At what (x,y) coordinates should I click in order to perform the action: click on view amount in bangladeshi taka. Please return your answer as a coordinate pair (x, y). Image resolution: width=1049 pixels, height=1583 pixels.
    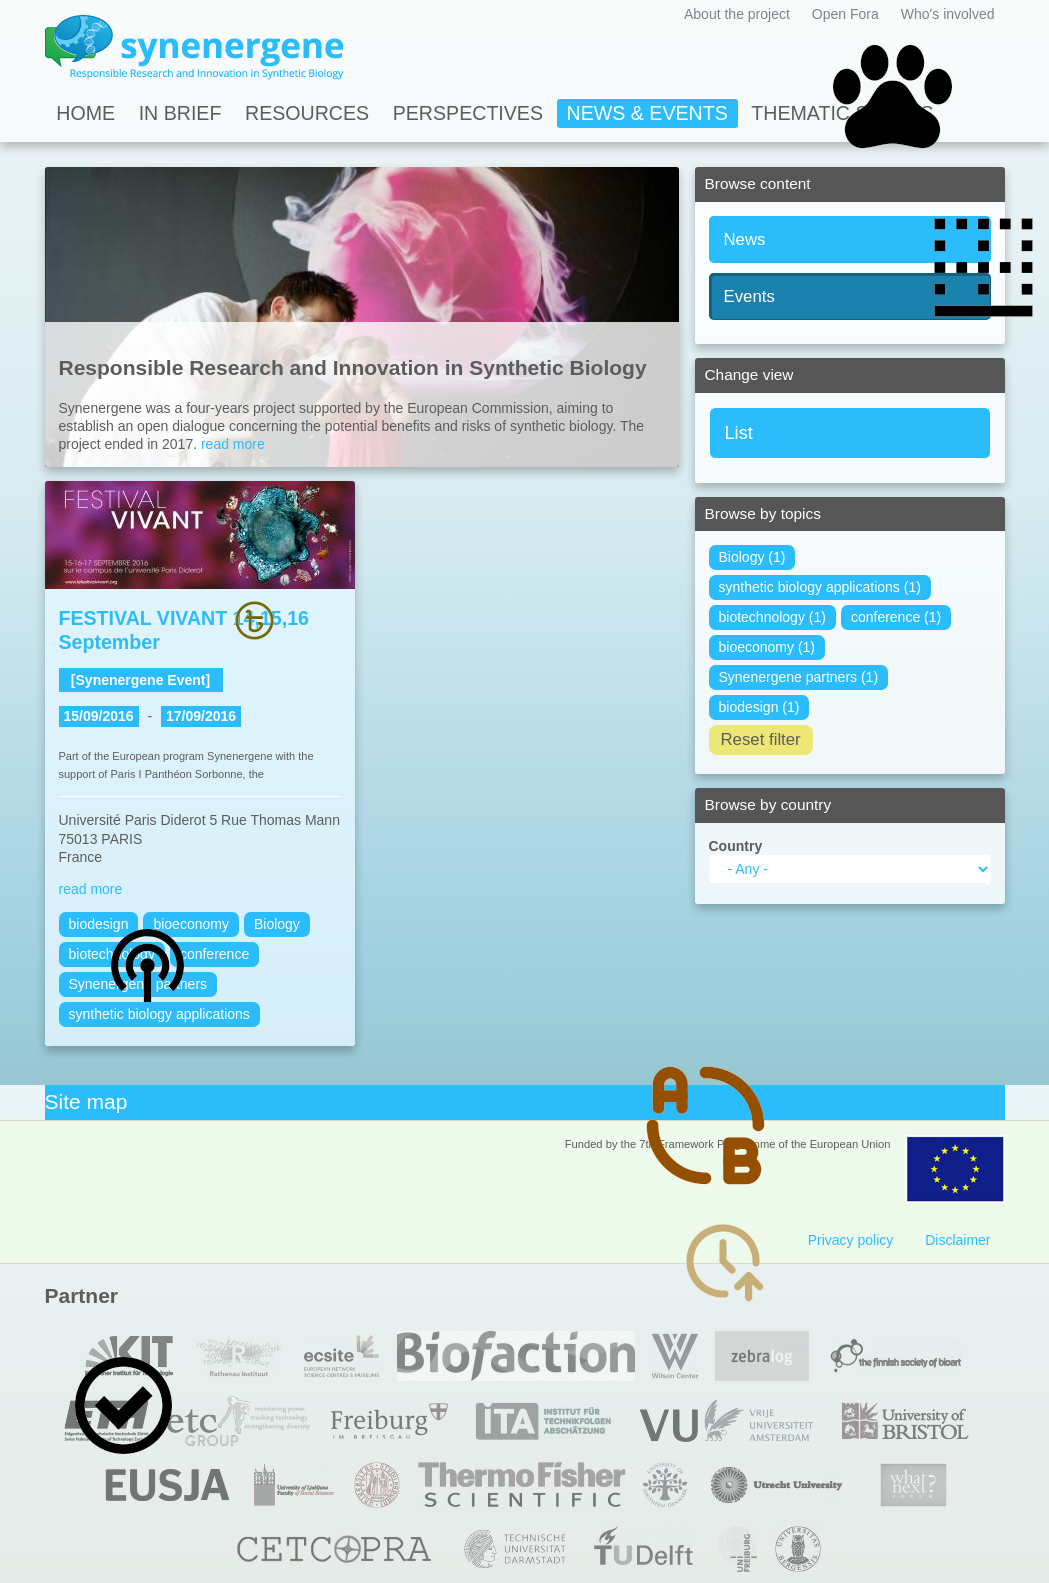
    Looking at the image, I should click on (254, 620).